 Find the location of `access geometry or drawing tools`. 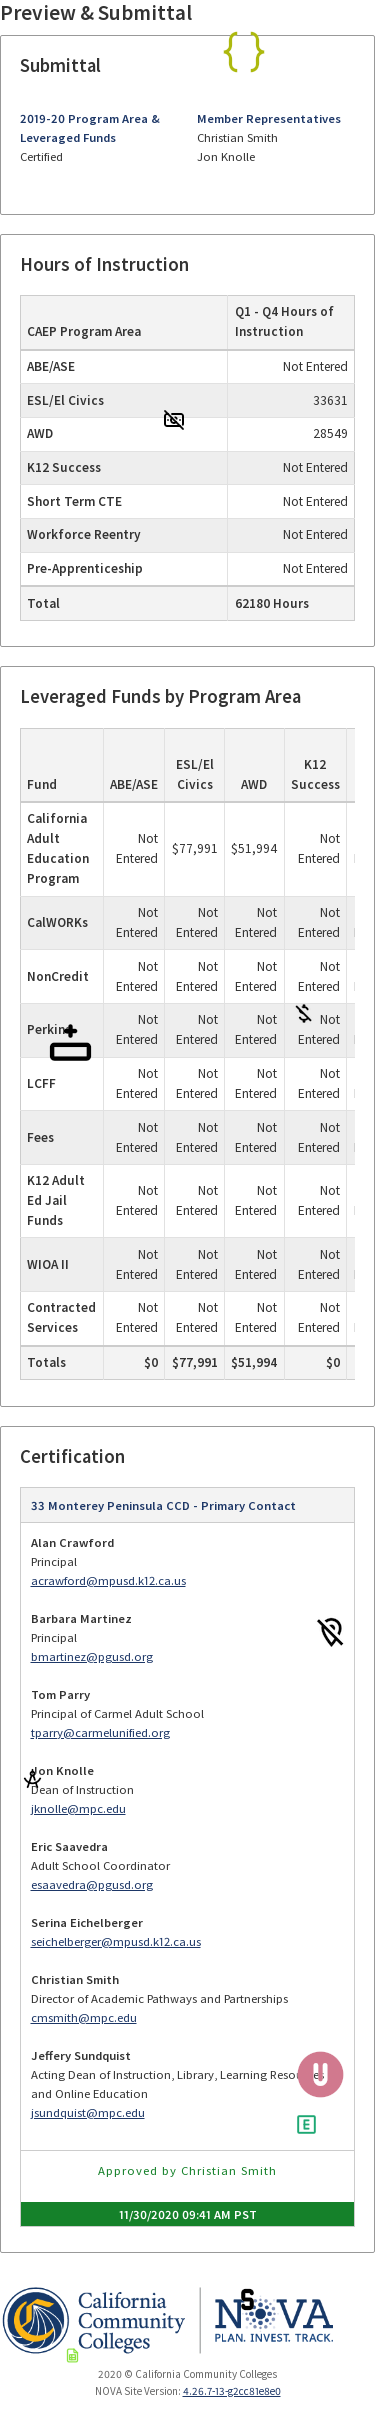

access geometry or drawing tools is located at coordinates (32, 1778).